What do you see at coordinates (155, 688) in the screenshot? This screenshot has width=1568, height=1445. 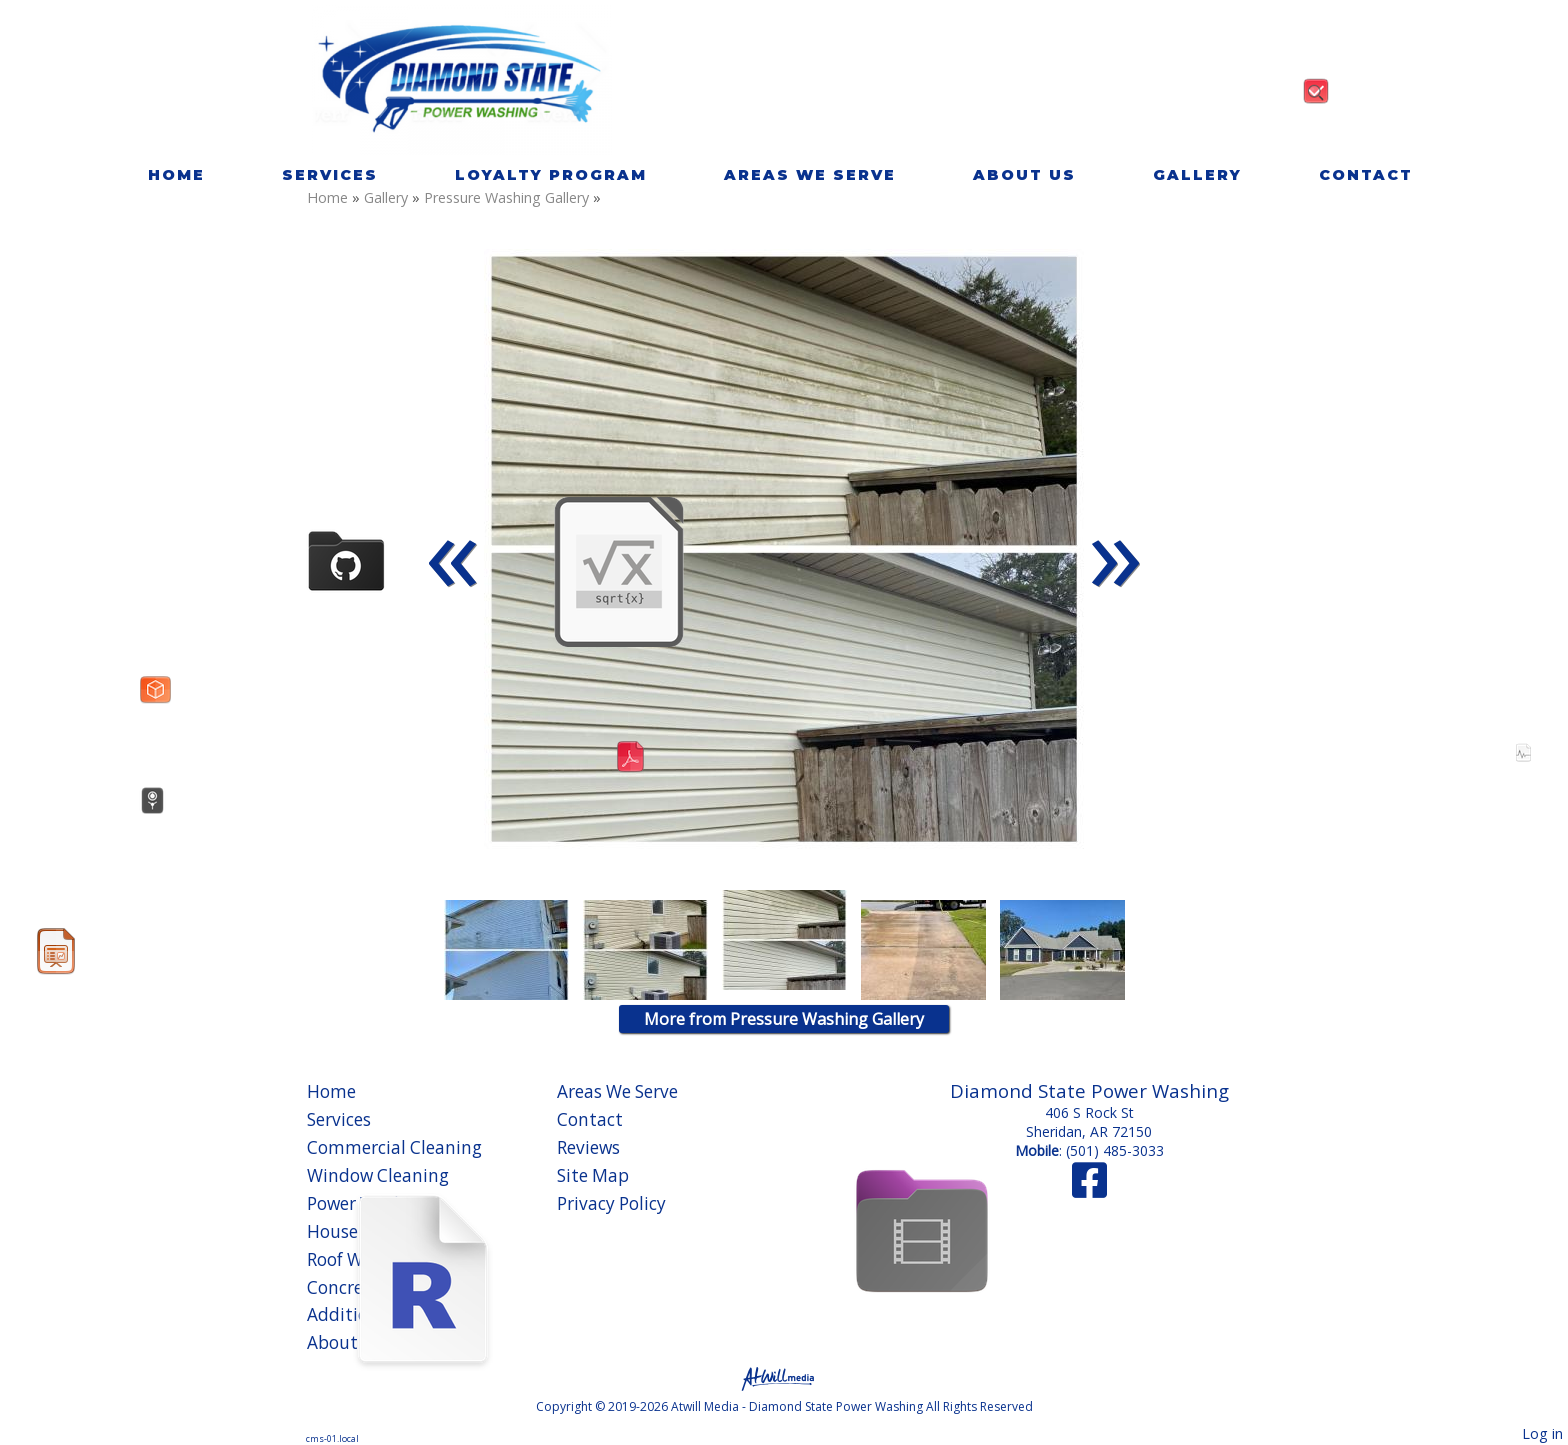 I see `a binary STL 3D model file` at bounding box center [155, 688].